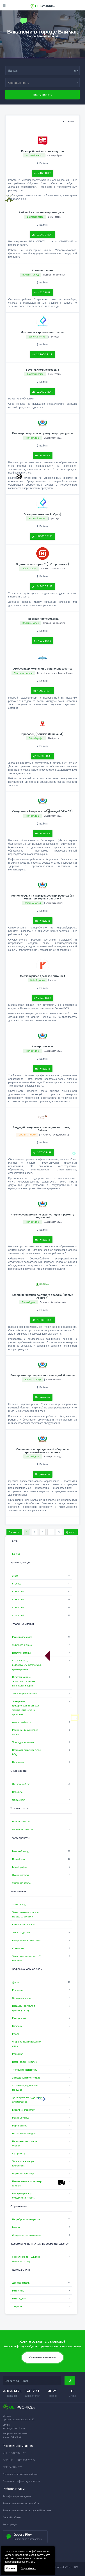  What do you see at coordinates (75, 1717) in the screenshot?
I see `open command prompt terminal` at bounding box center [75, 1717].